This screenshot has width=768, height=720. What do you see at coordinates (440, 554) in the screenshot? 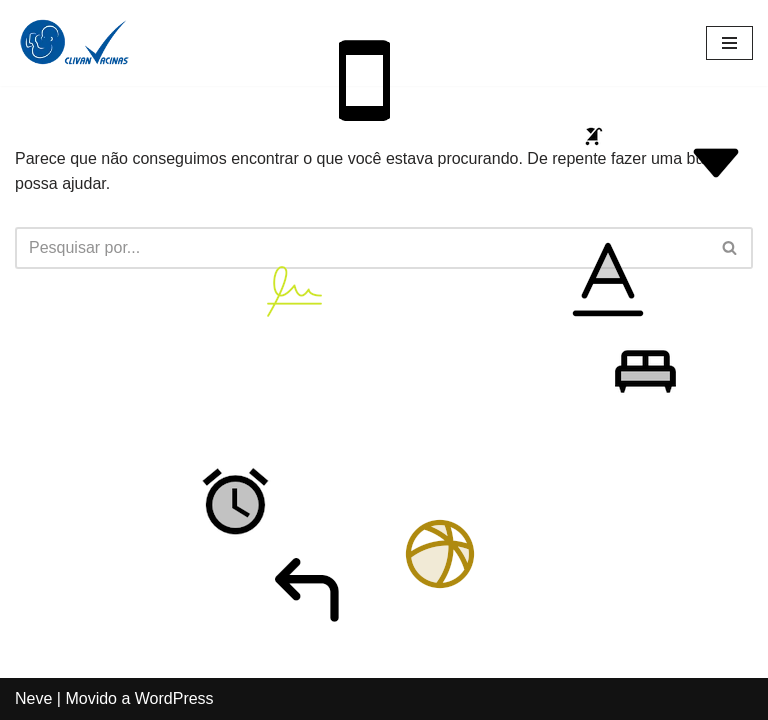
I see `access games or entertainment section` at bounding box center [440, 554].